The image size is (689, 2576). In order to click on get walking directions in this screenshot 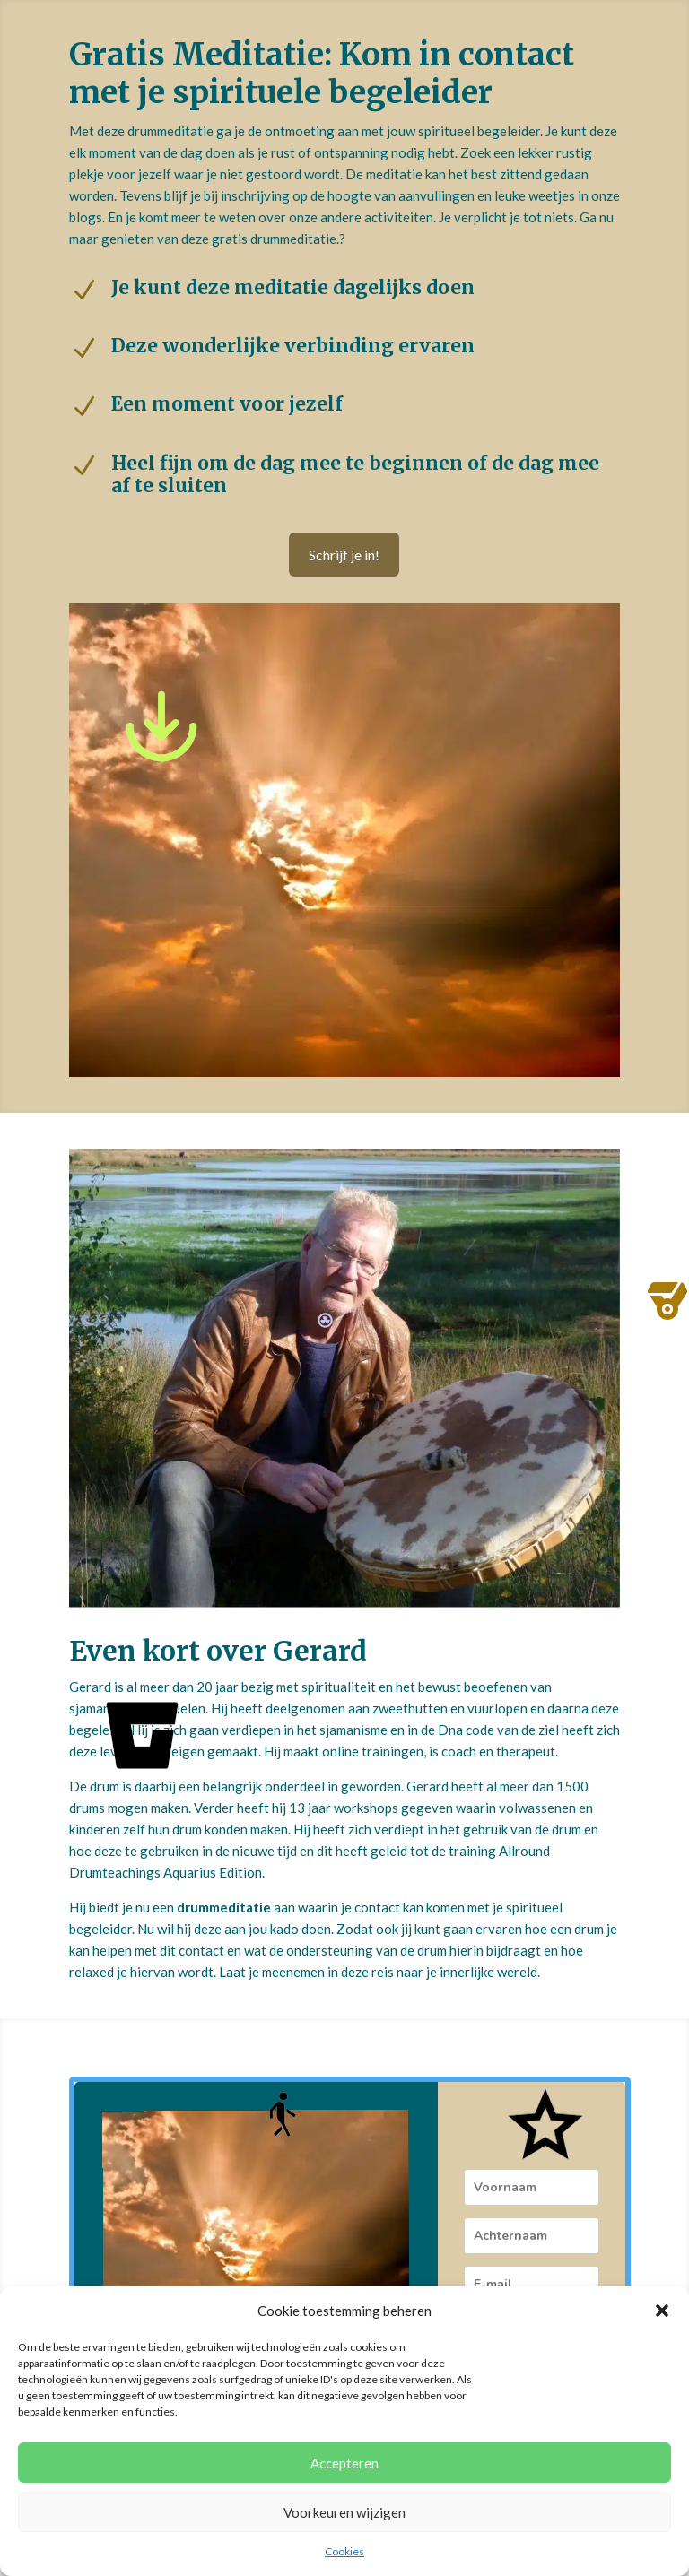, I will do `click(283, 2113)`.